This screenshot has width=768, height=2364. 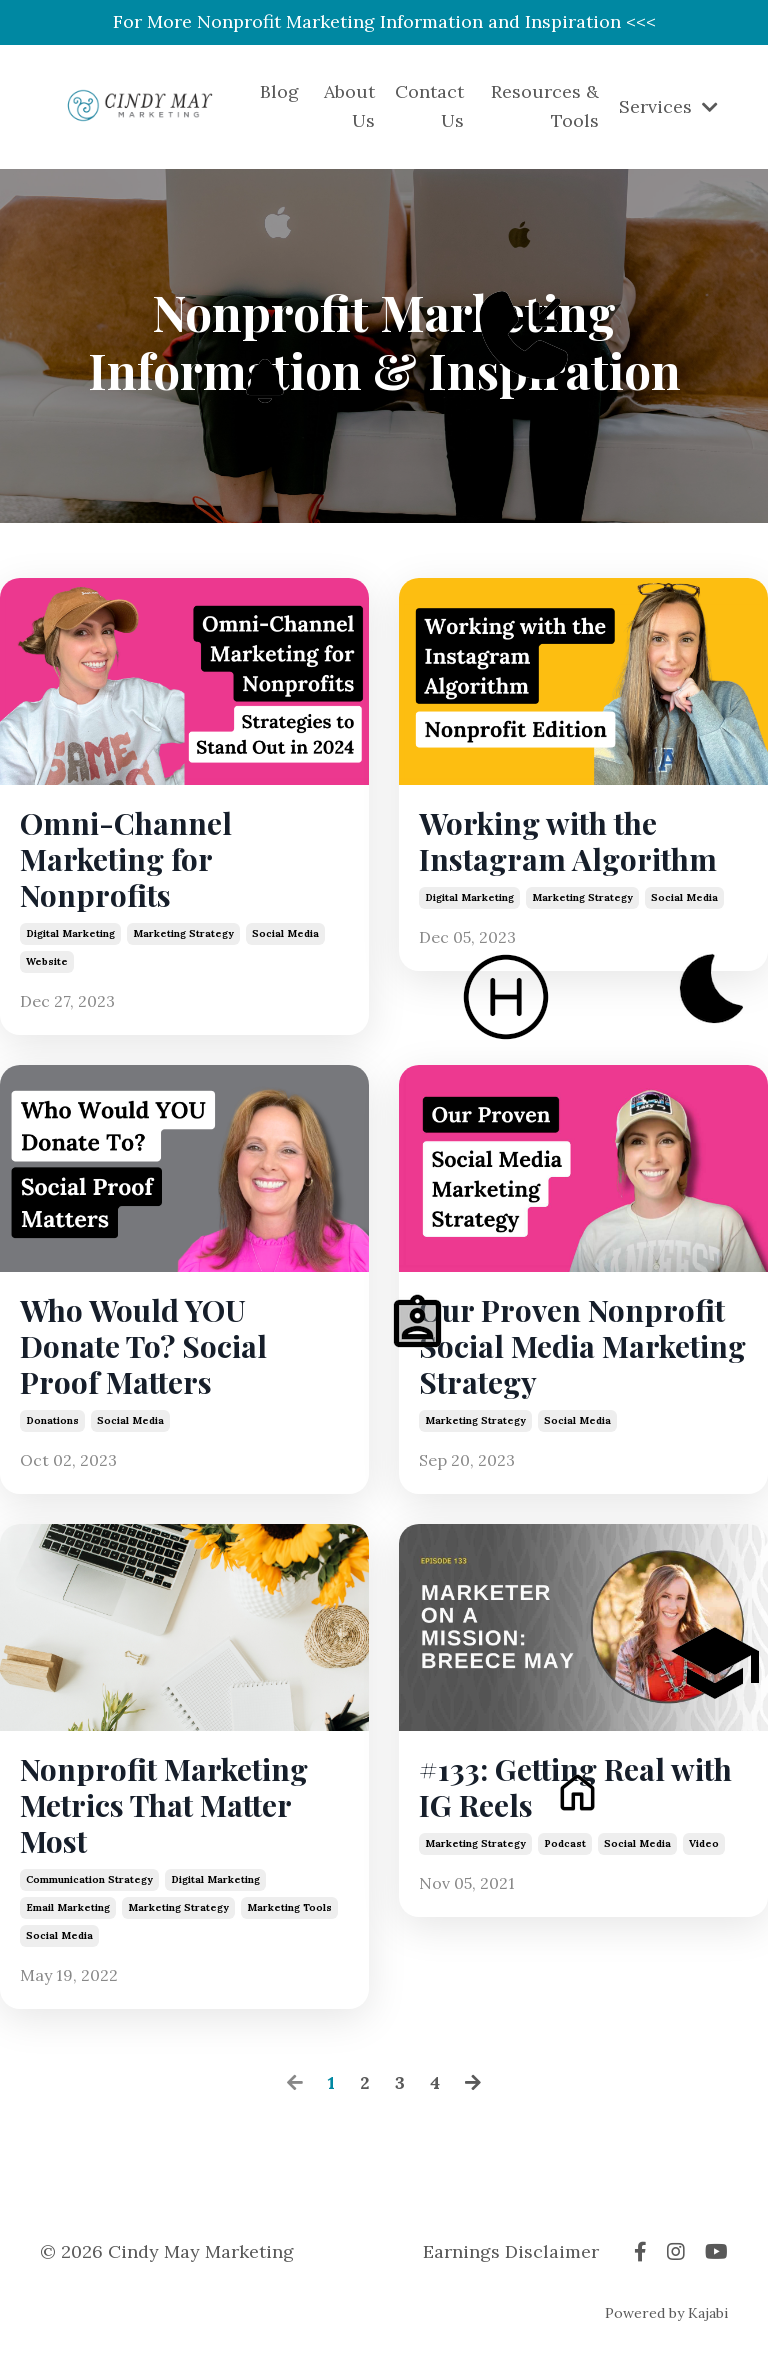 I want to click on view your notifications, so click(x=265, y=381).